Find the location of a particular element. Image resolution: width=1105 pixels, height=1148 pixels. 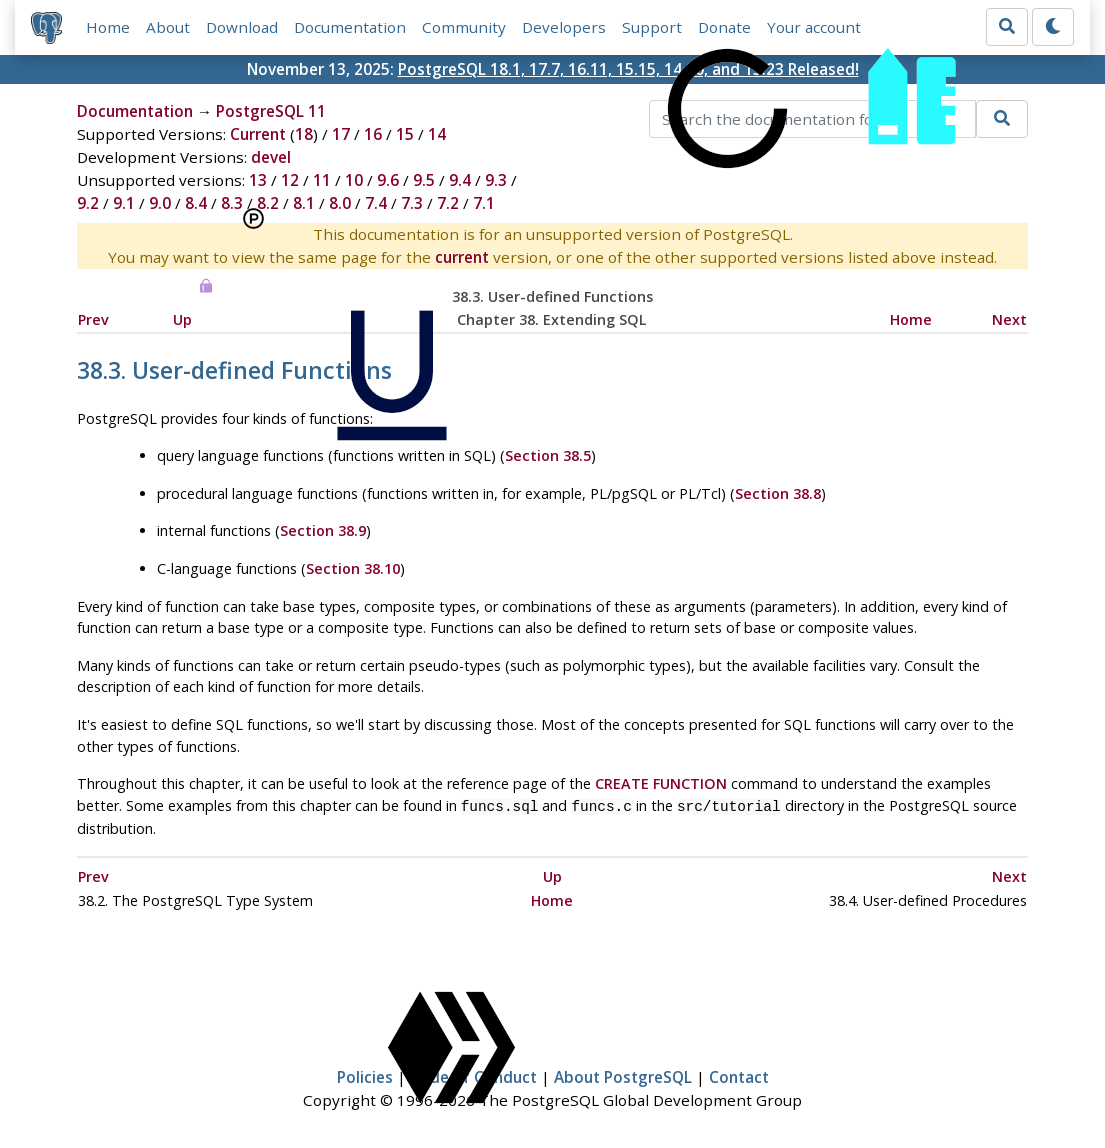

hive blockchain platform logo is located at coordinates (451, 1047).